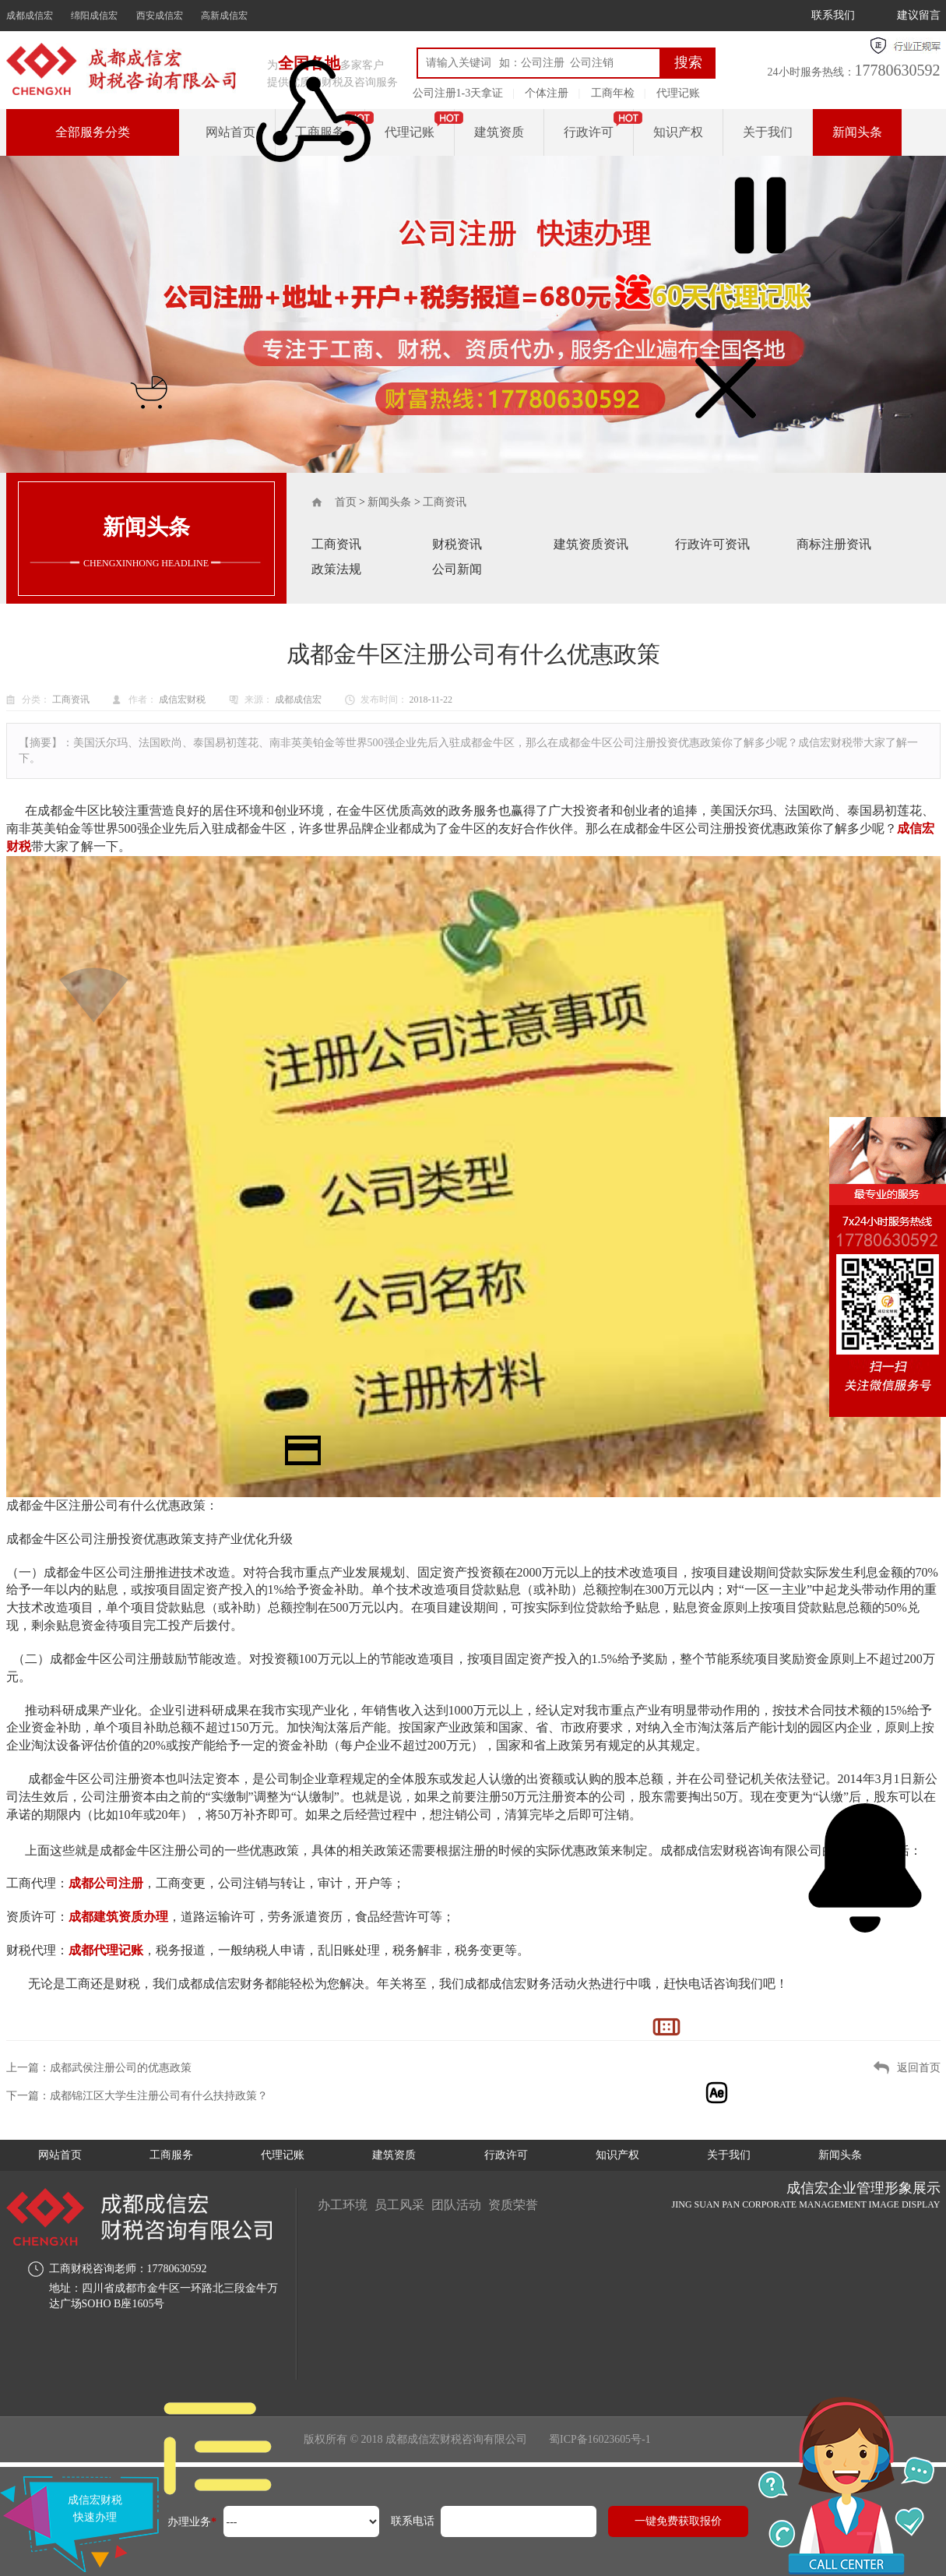  I want to click on insert a block quote, so click(217, 2444).